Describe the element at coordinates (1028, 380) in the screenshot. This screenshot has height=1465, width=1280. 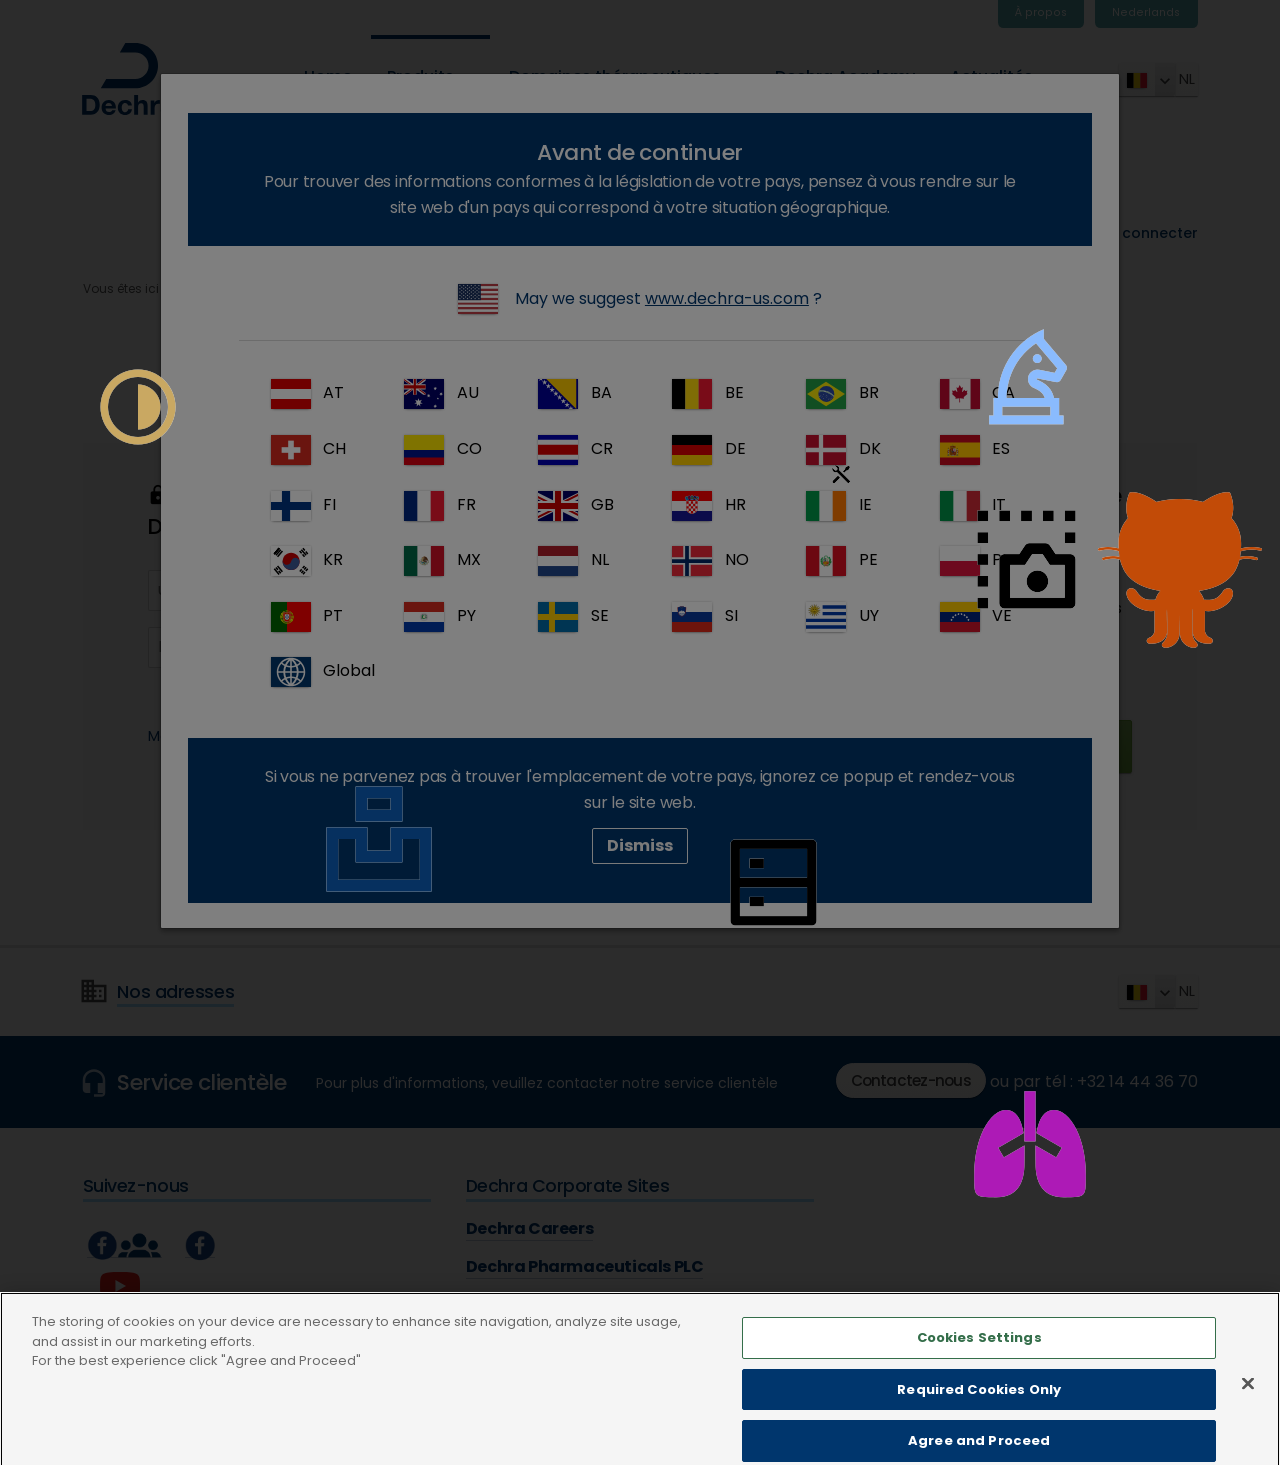
I see `play chess game` at that location.